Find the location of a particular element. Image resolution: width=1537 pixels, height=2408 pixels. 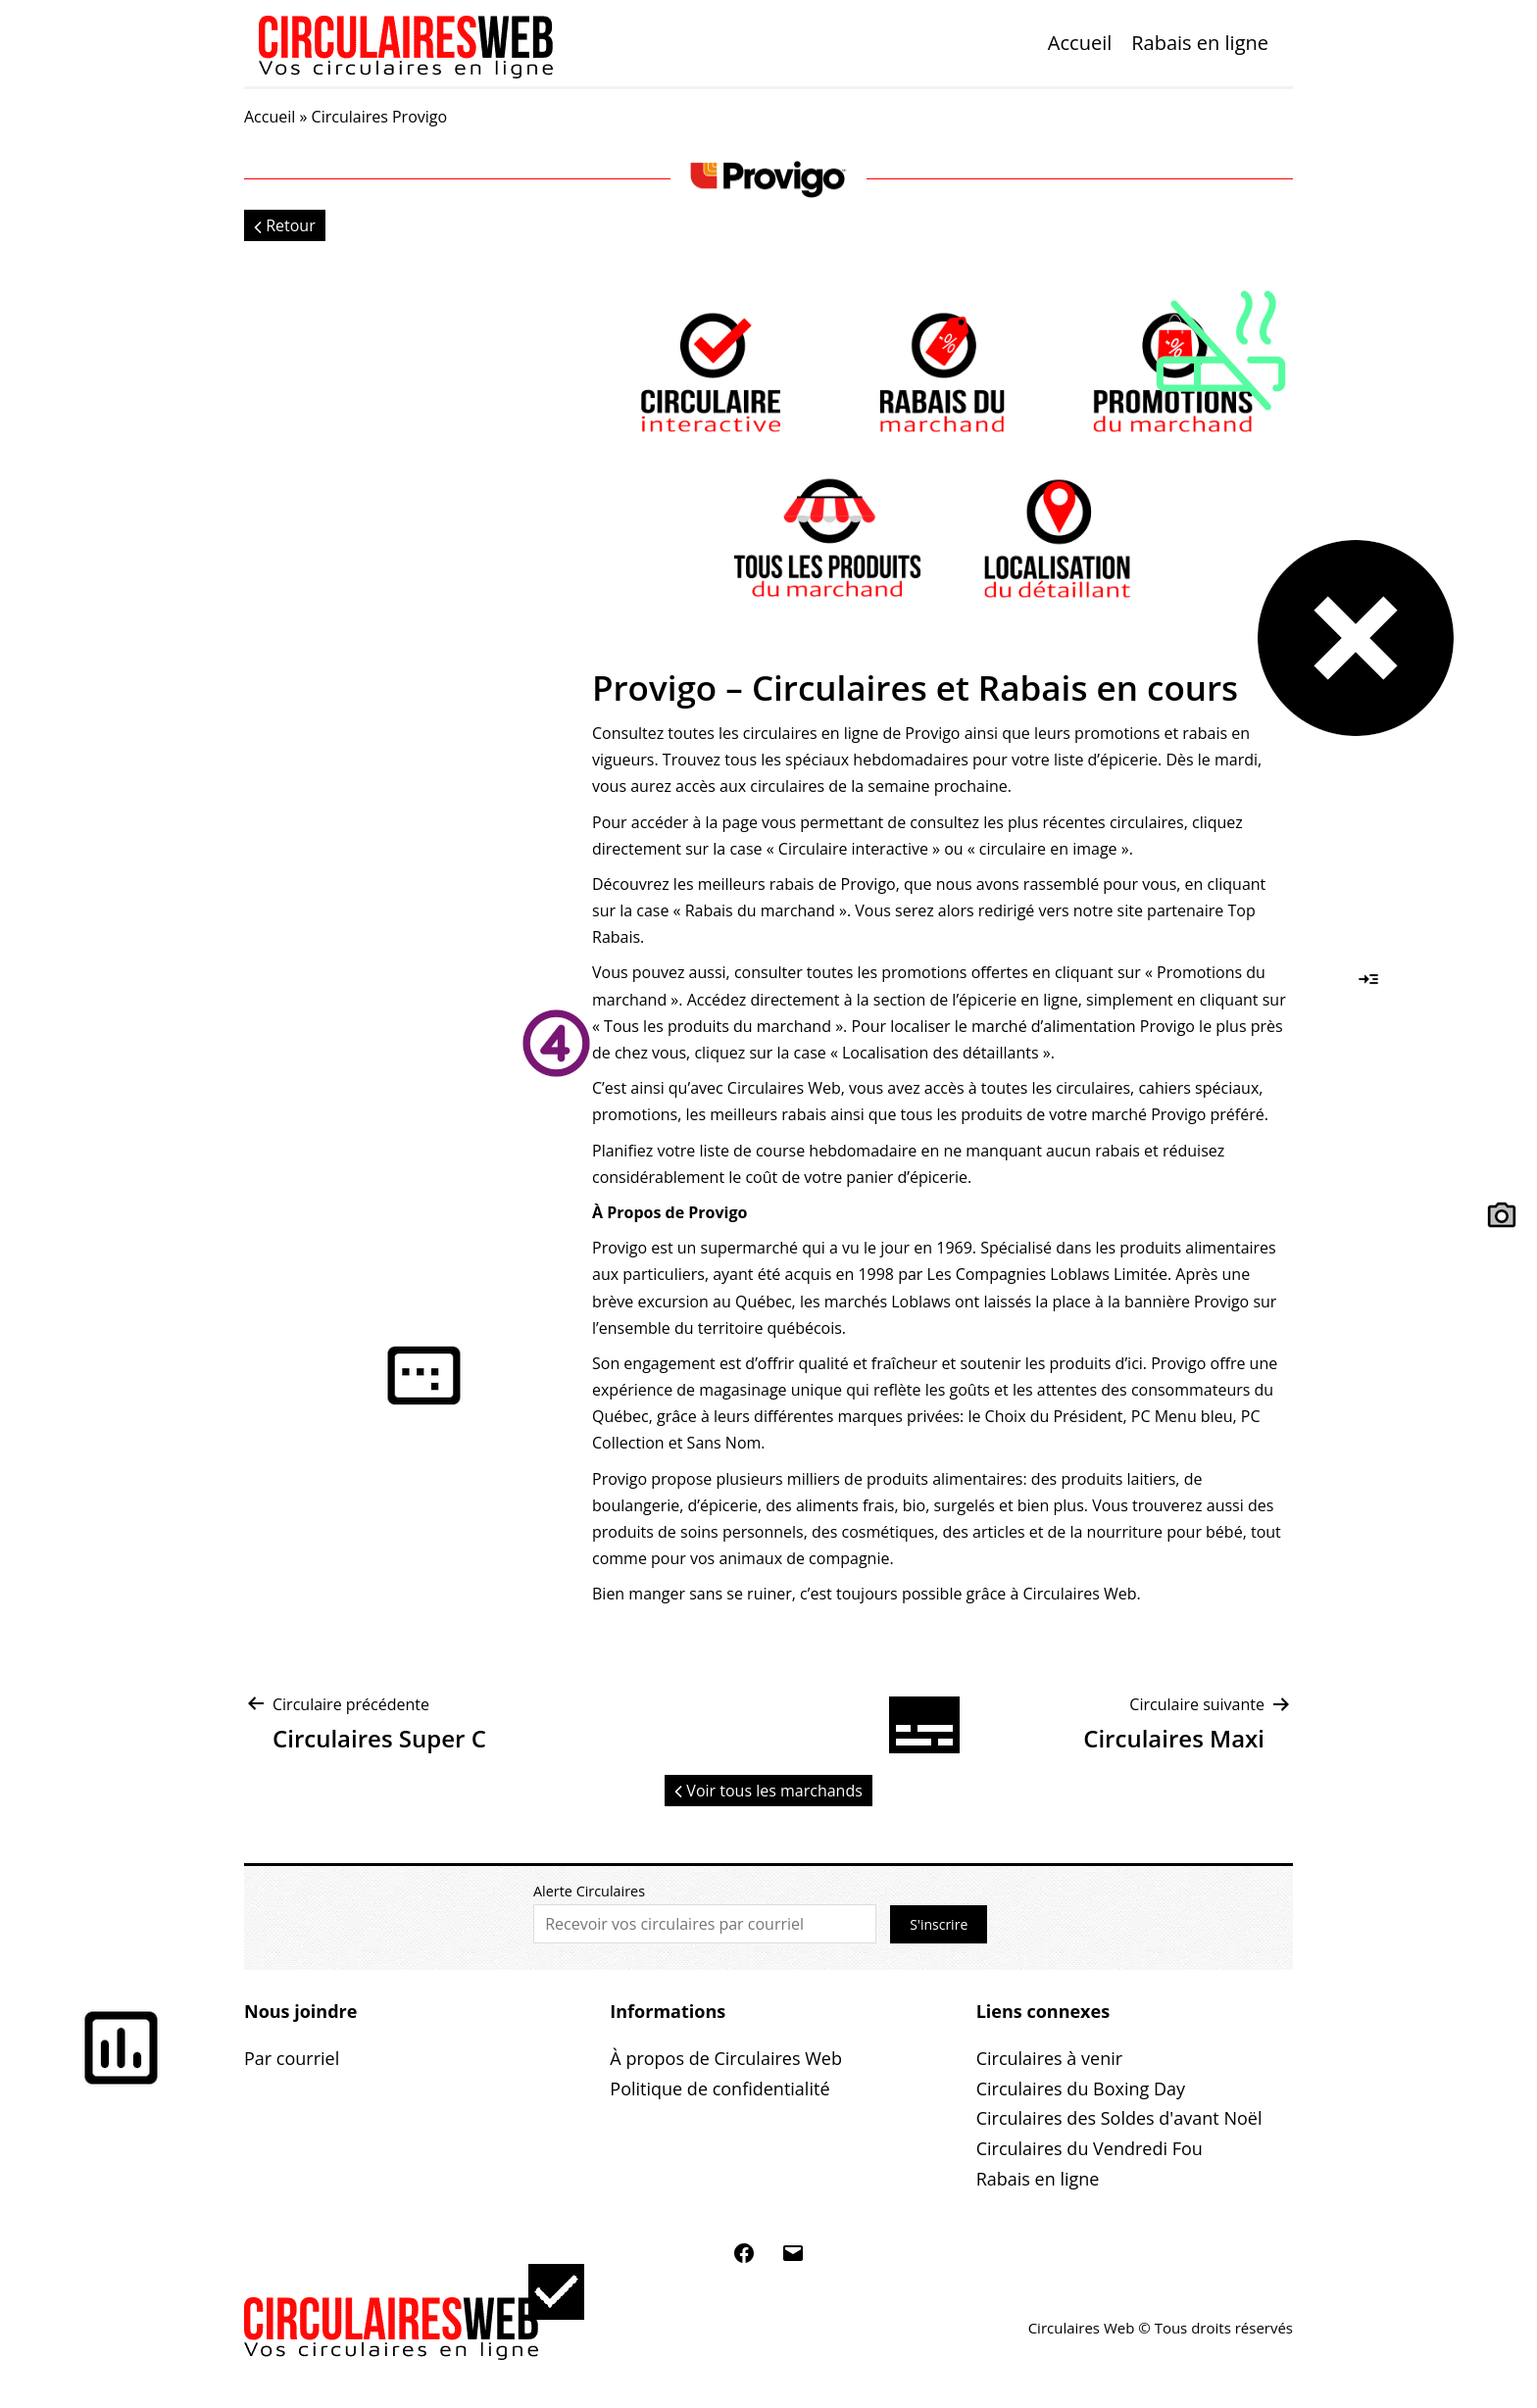

confirm or select an option is located at coordinates (556, 2291).